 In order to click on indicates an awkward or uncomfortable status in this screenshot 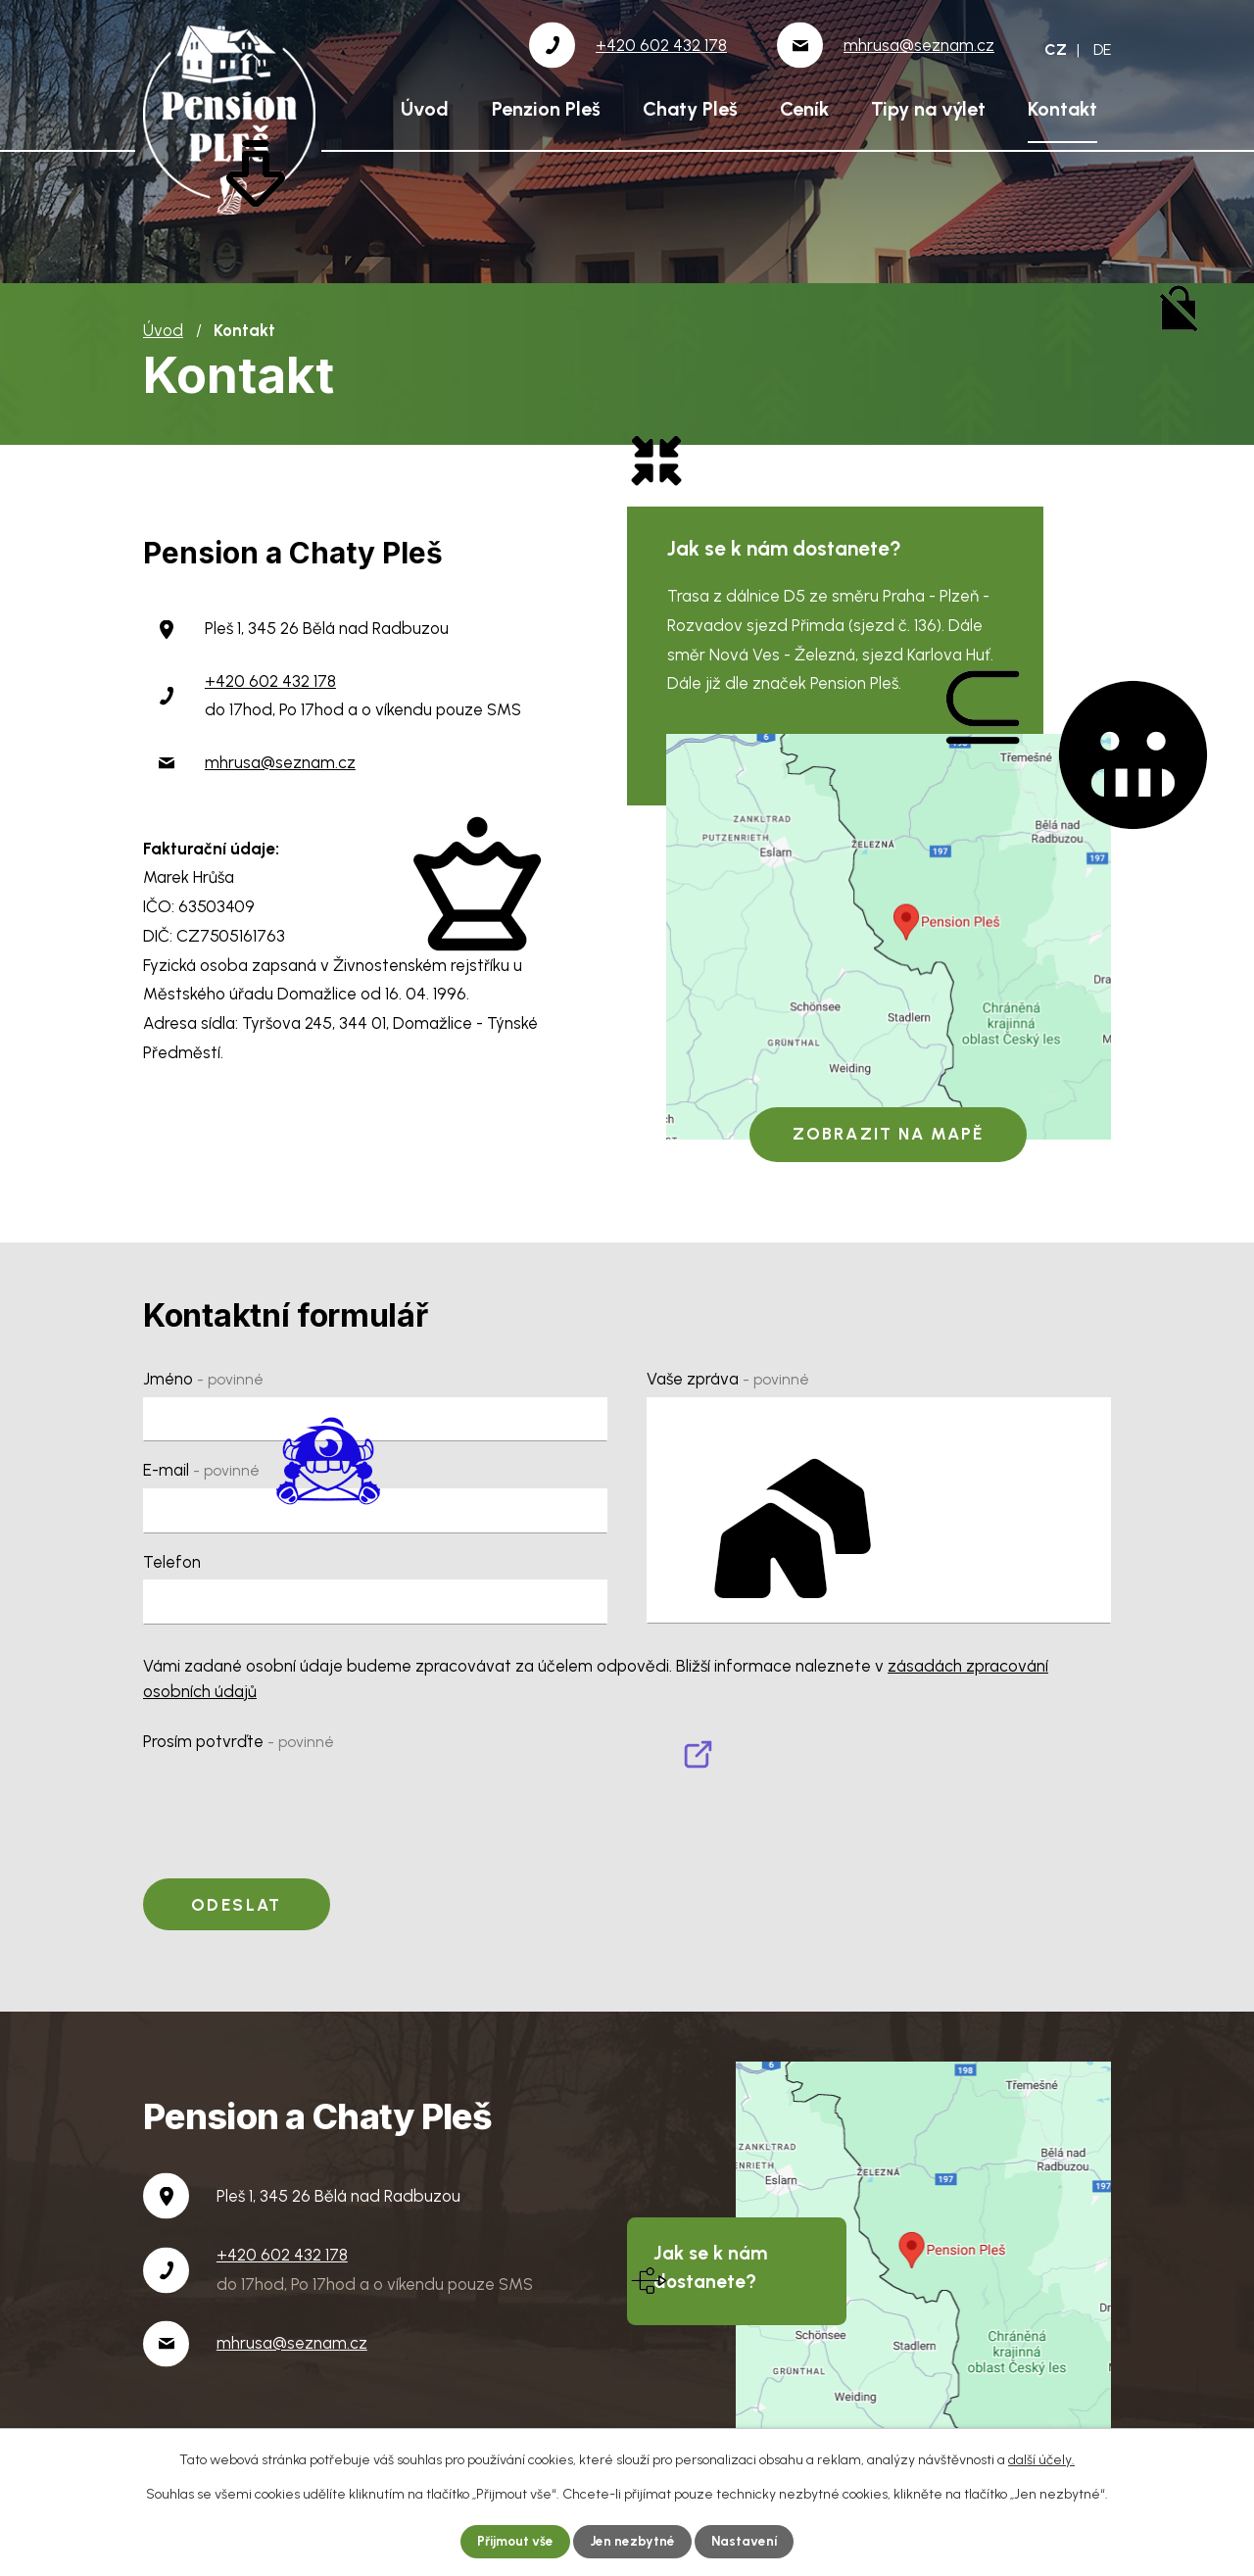, I will do `click(1133, 754)`.